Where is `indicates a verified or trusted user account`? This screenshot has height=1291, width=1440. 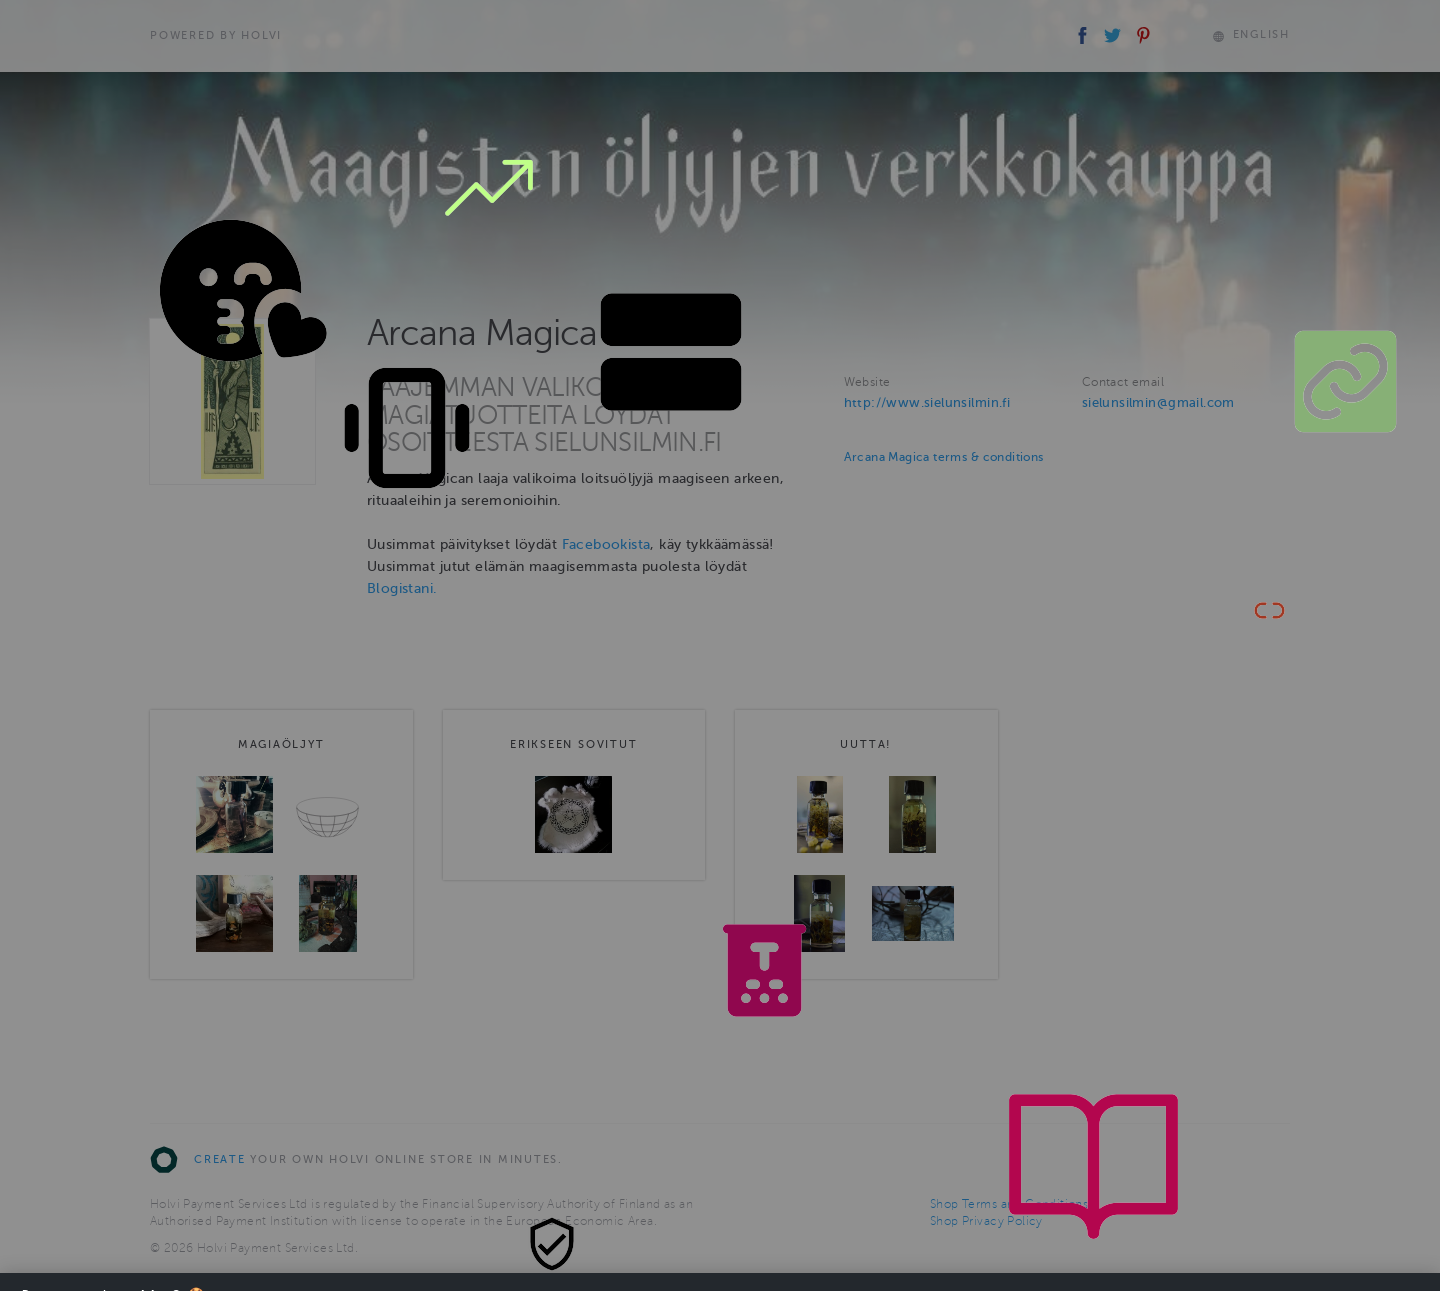
indicates a verified or trusted user account is located at coordinates (552, 1244).